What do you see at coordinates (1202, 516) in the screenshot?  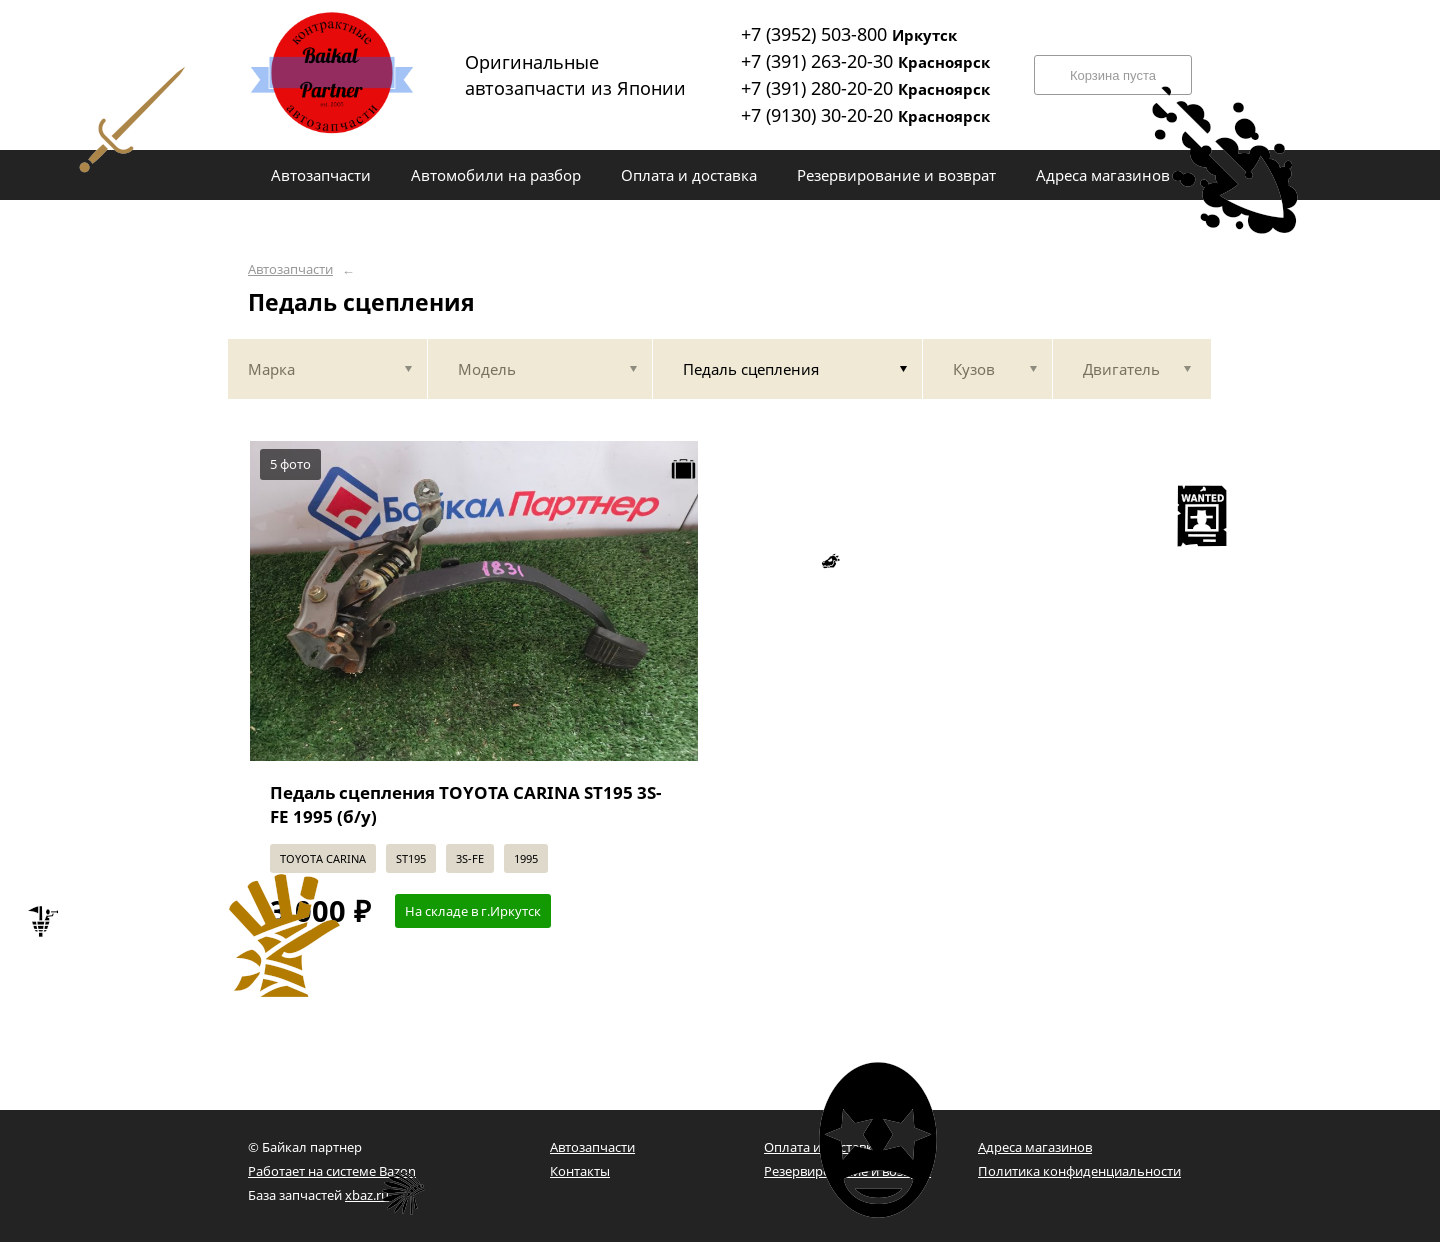 I see `view bounty or wanted poster in game` at bounding box center [1202, 516].